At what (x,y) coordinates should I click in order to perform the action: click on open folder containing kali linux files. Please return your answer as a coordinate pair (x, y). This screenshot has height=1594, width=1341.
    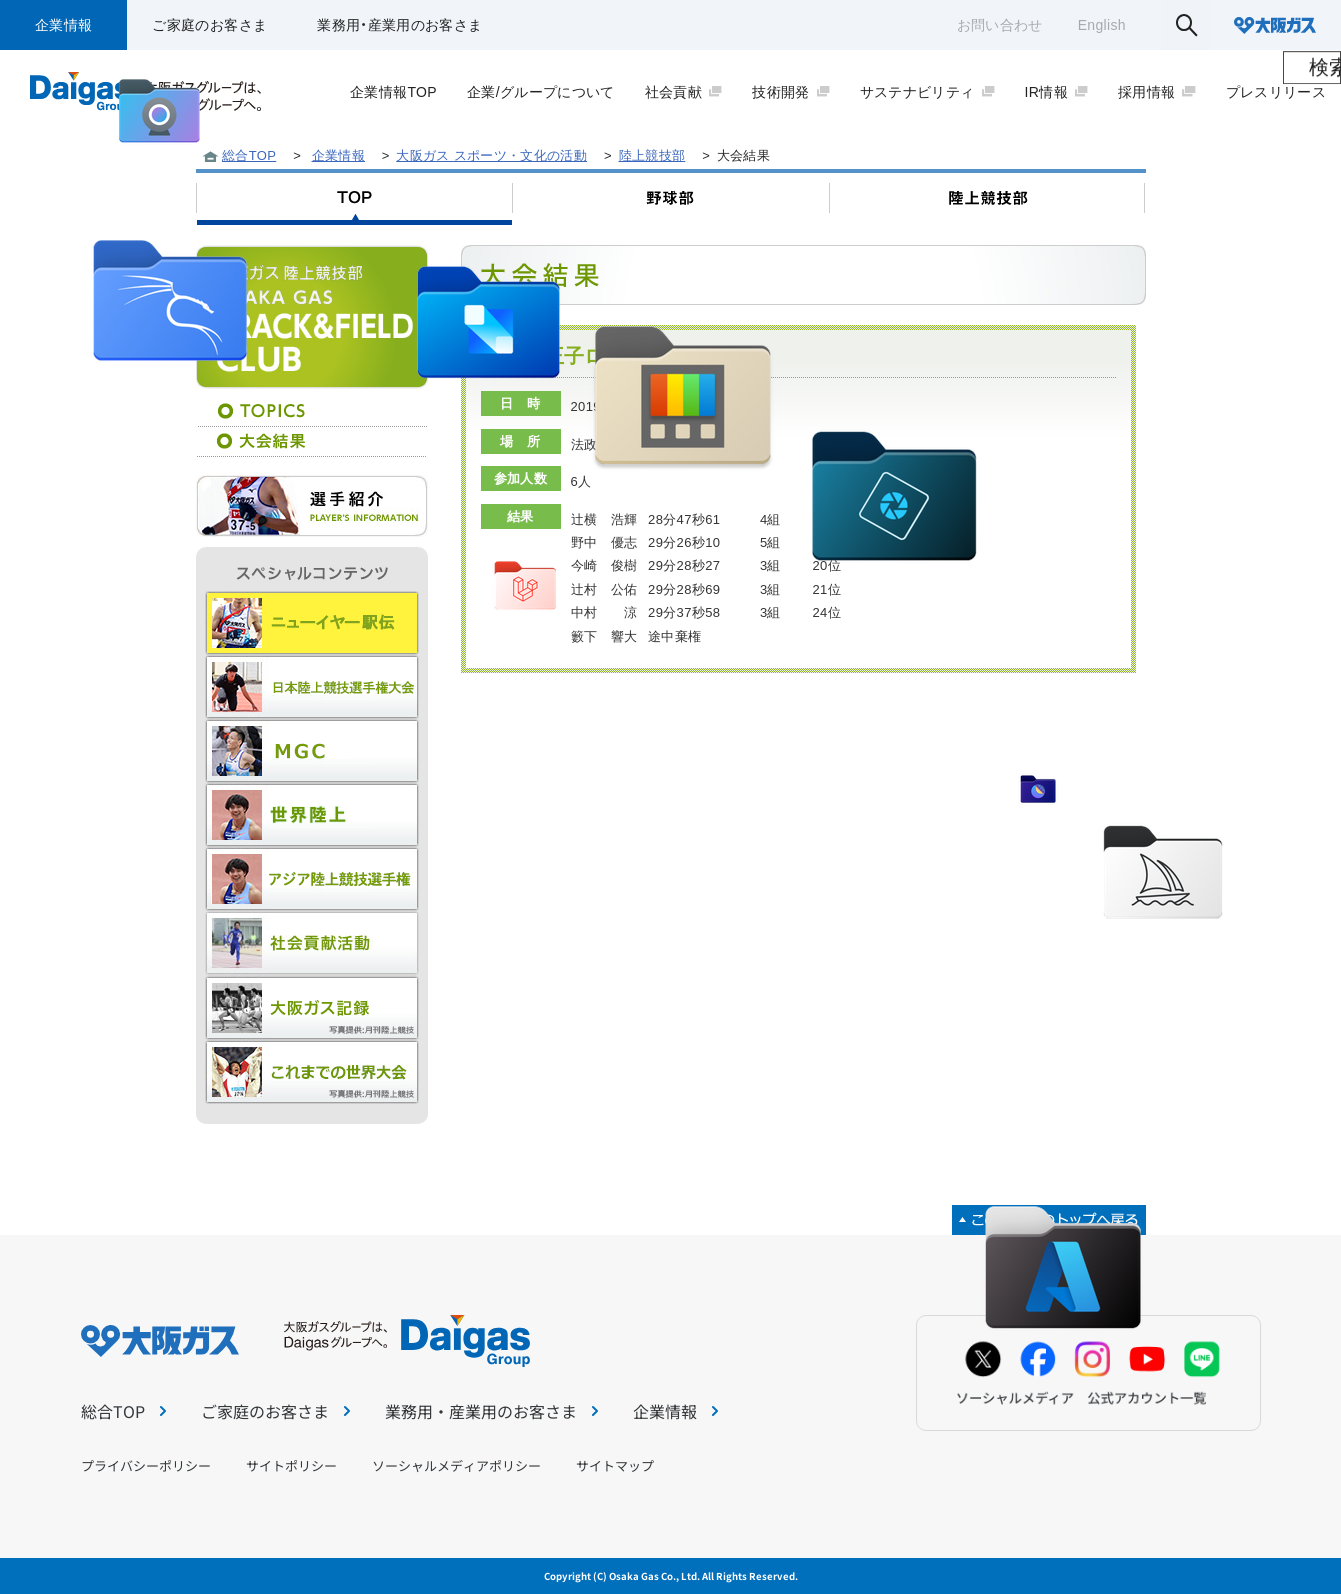
    Looking at the image, I should click on (169, 304).